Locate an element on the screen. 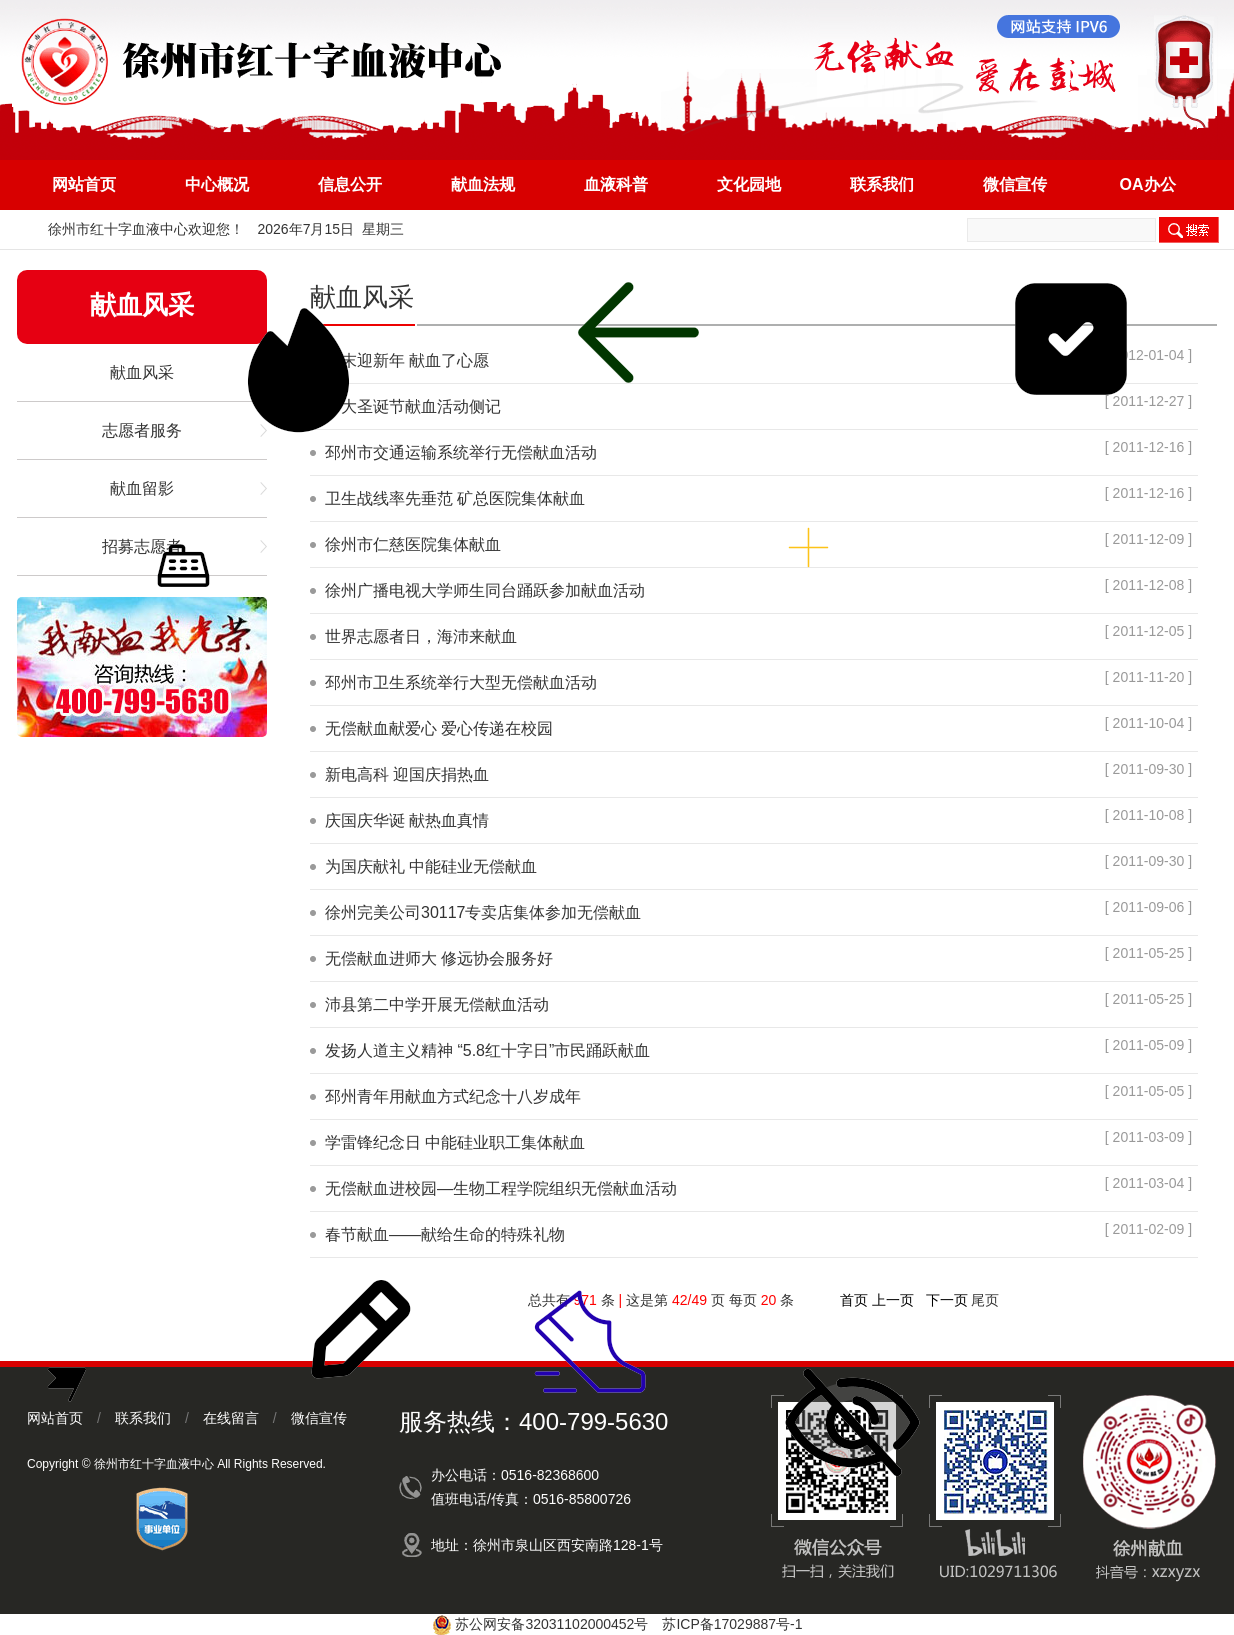 The height and width of the screenshot is (1635, 1234). add a new item is located at coordinates (808, 547).